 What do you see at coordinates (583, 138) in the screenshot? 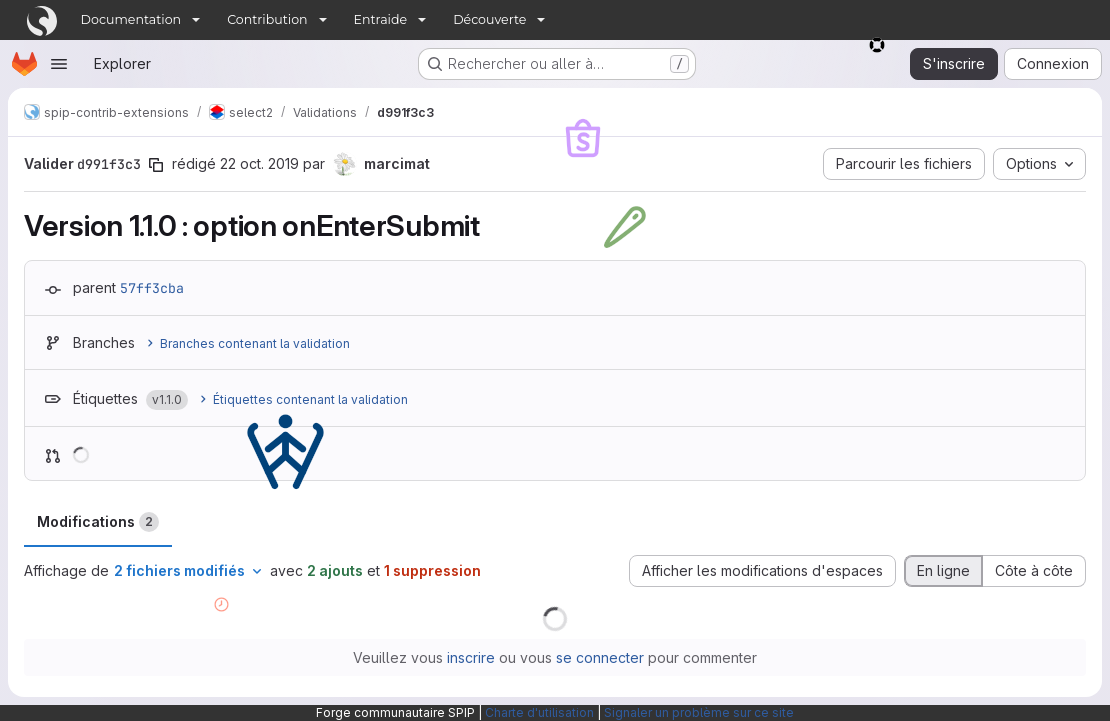
I see `open the Shopee shopping app` at bounding box center [583, 138].